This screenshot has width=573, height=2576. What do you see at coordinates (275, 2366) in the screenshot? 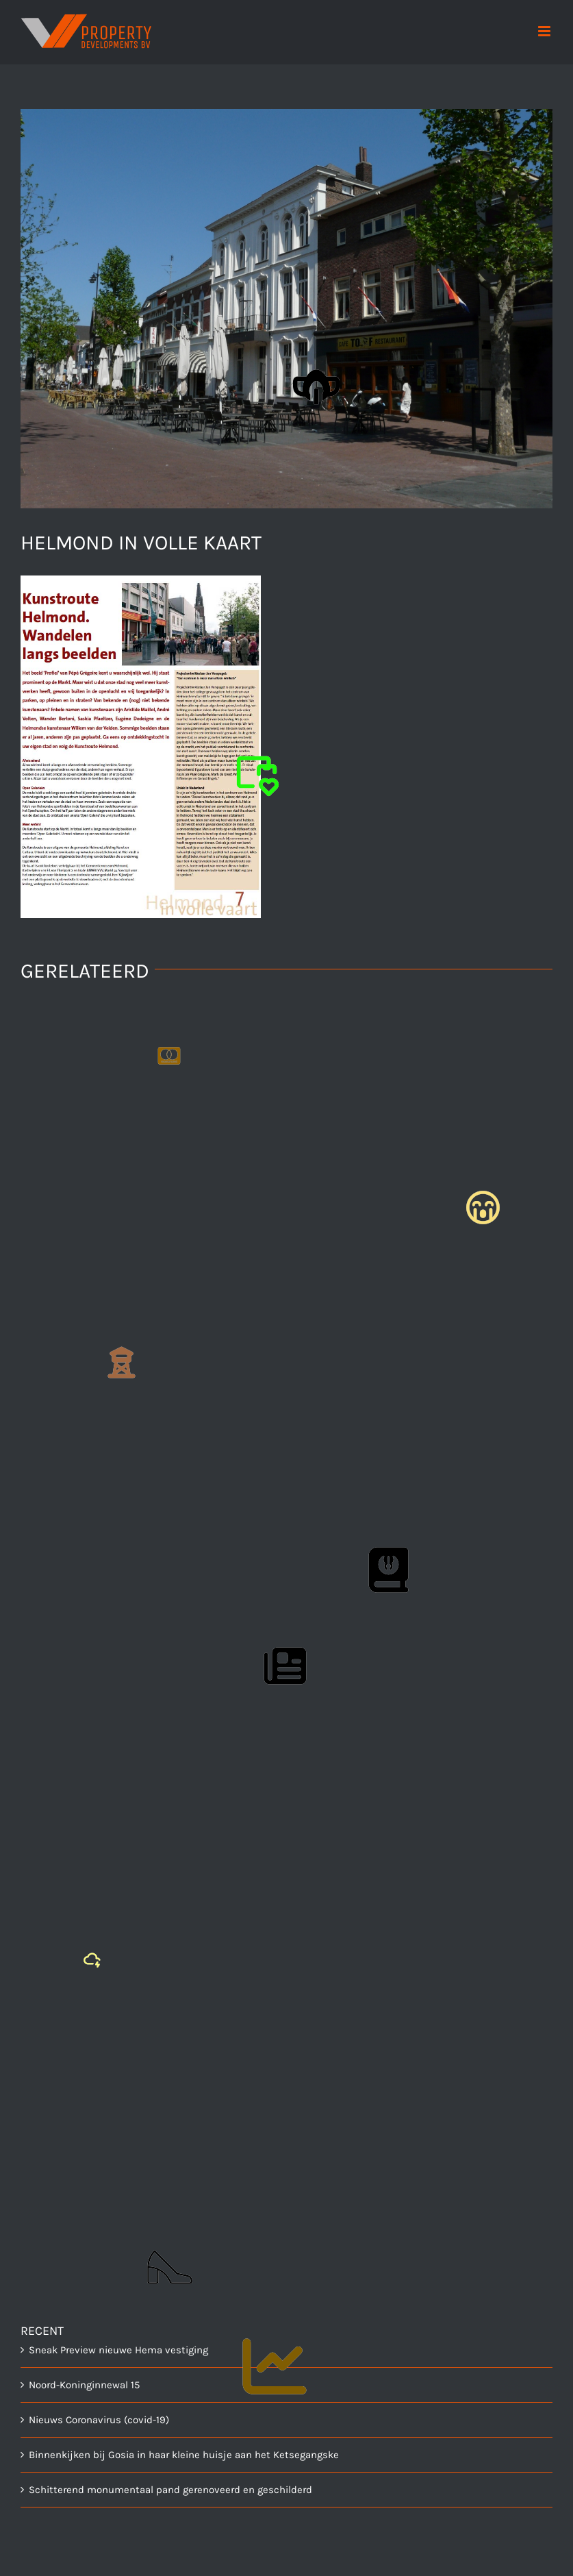
I see `view analytics or performance data` at bounding box center [275, 2366].